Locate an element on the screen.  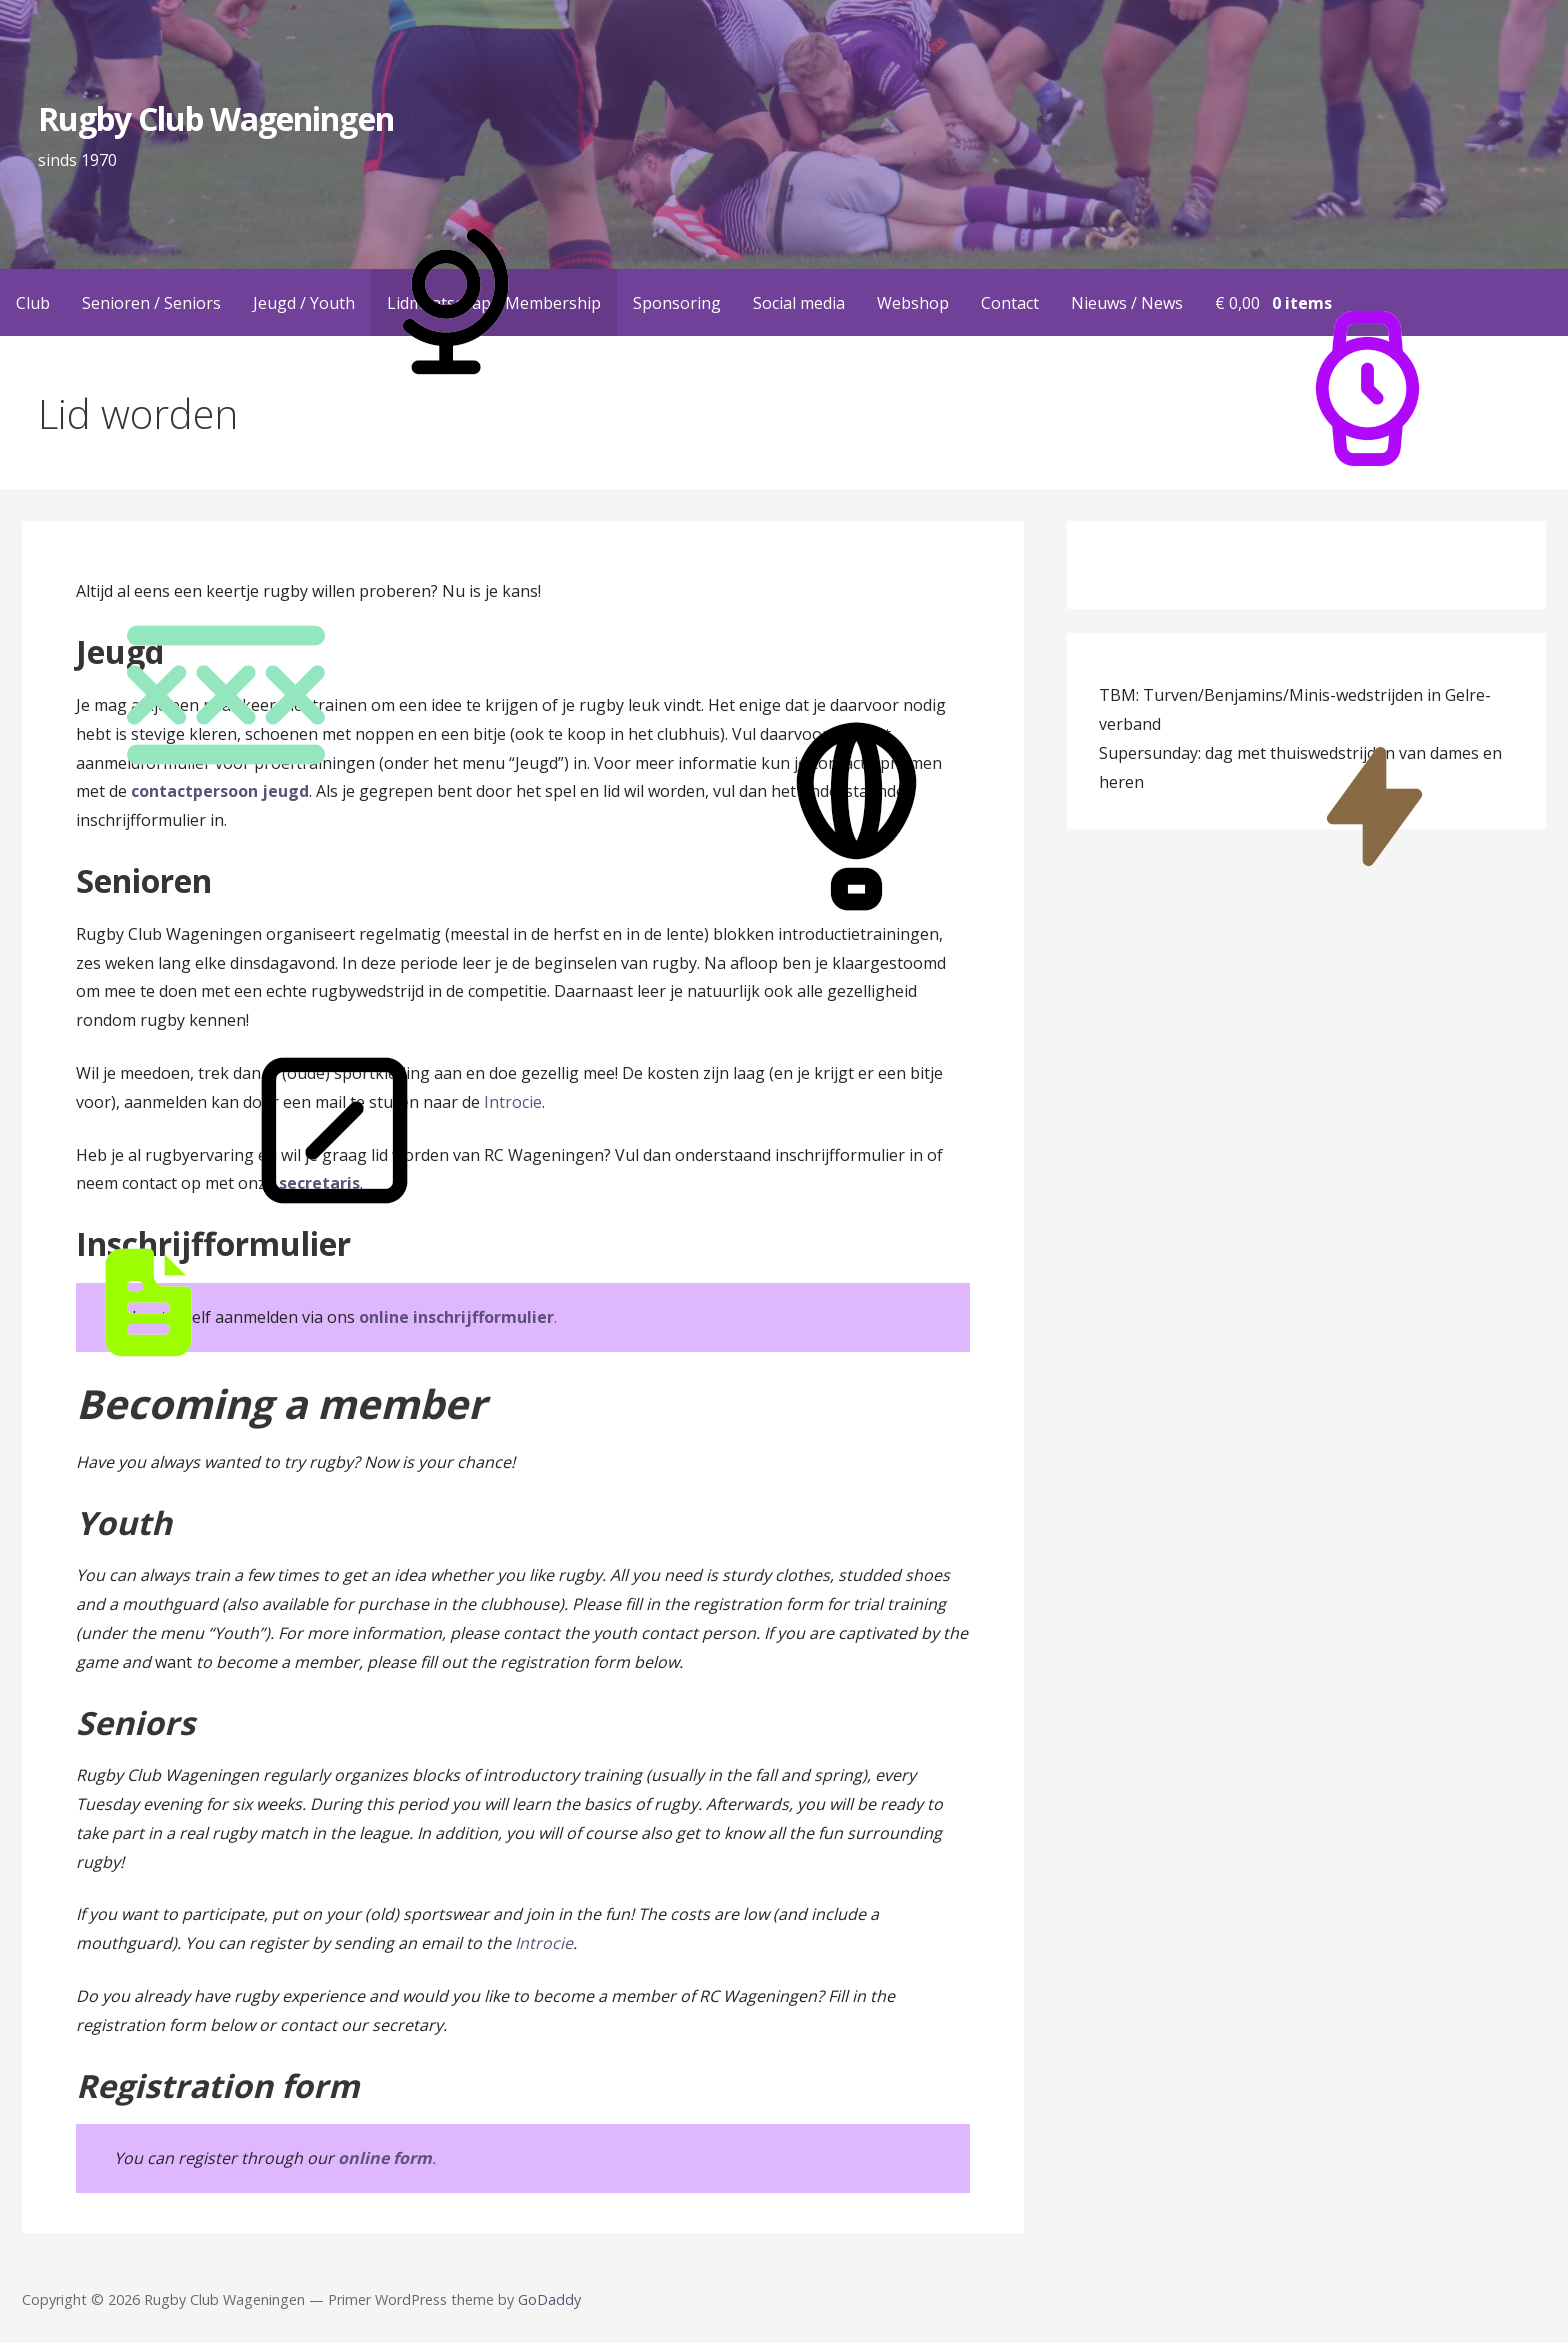
view document contents is located at coordinates (148, 1302).